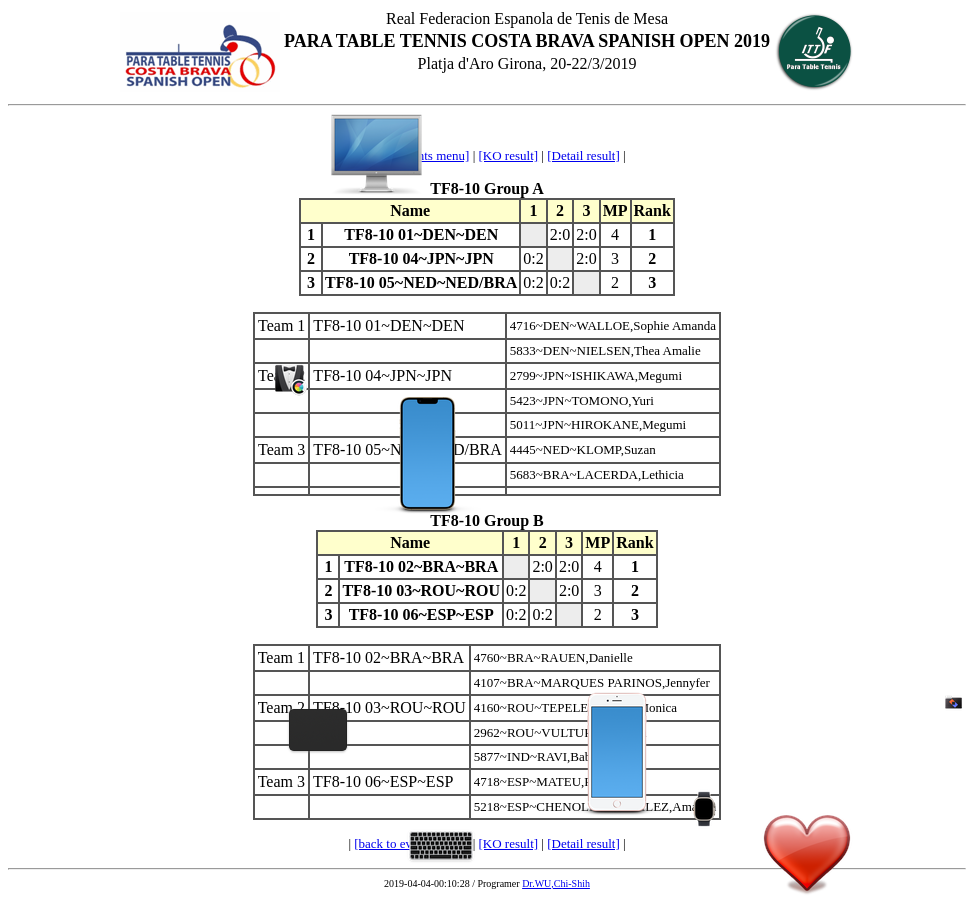 This screenshot has width=974, height=905. I want to click on launch display calibrator tool, so click(291, 380).